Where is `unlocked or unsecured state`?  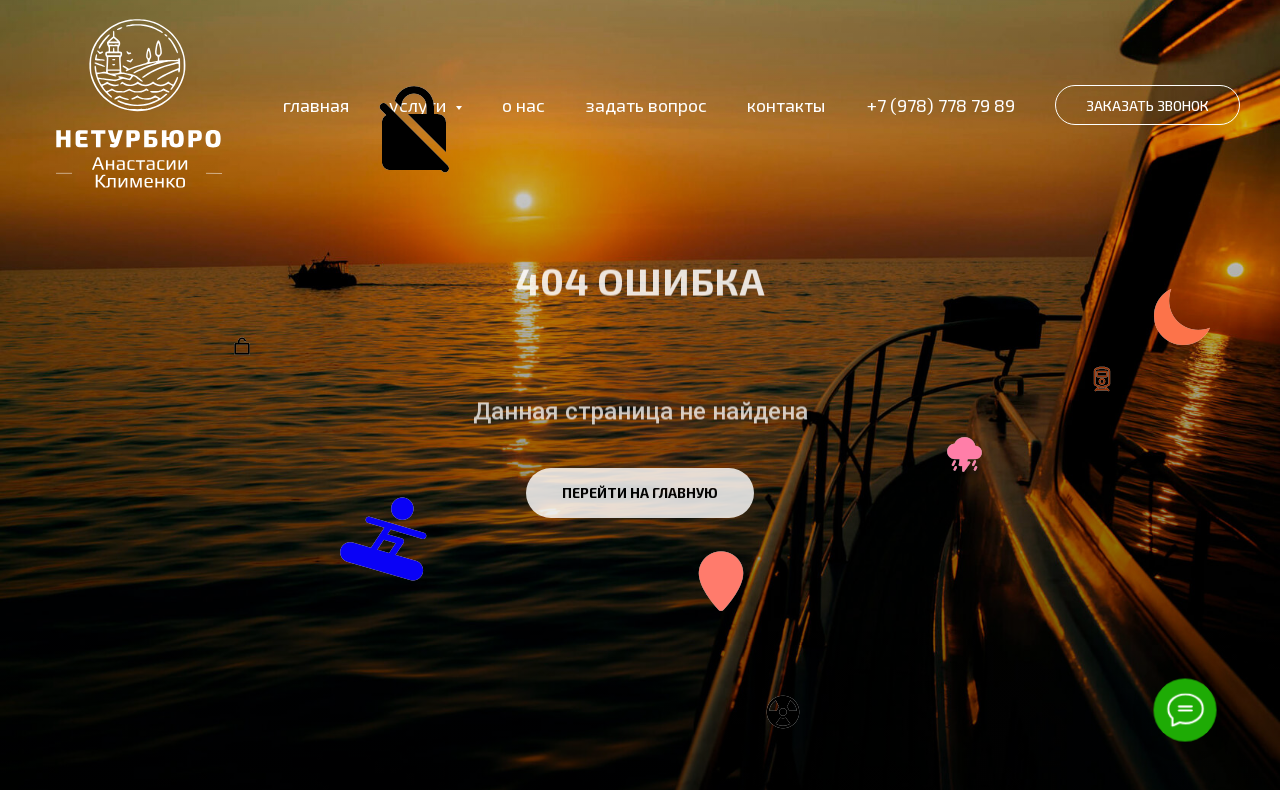
unlocked or unsecured state is located at coordinates (242, 347).